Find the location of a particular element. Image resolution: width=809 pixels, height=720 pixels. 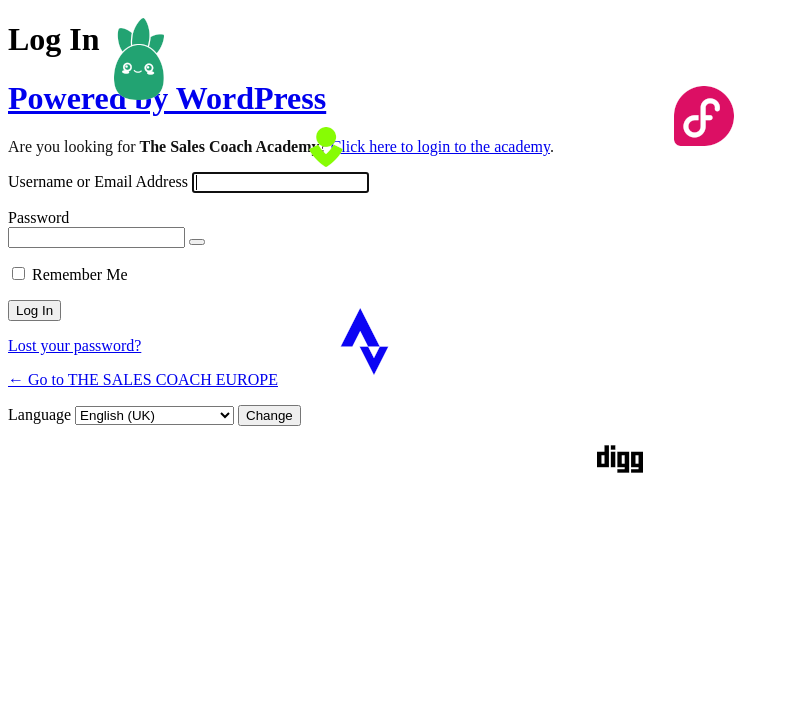

digg social news website logo is located at coordinates (620, 459).